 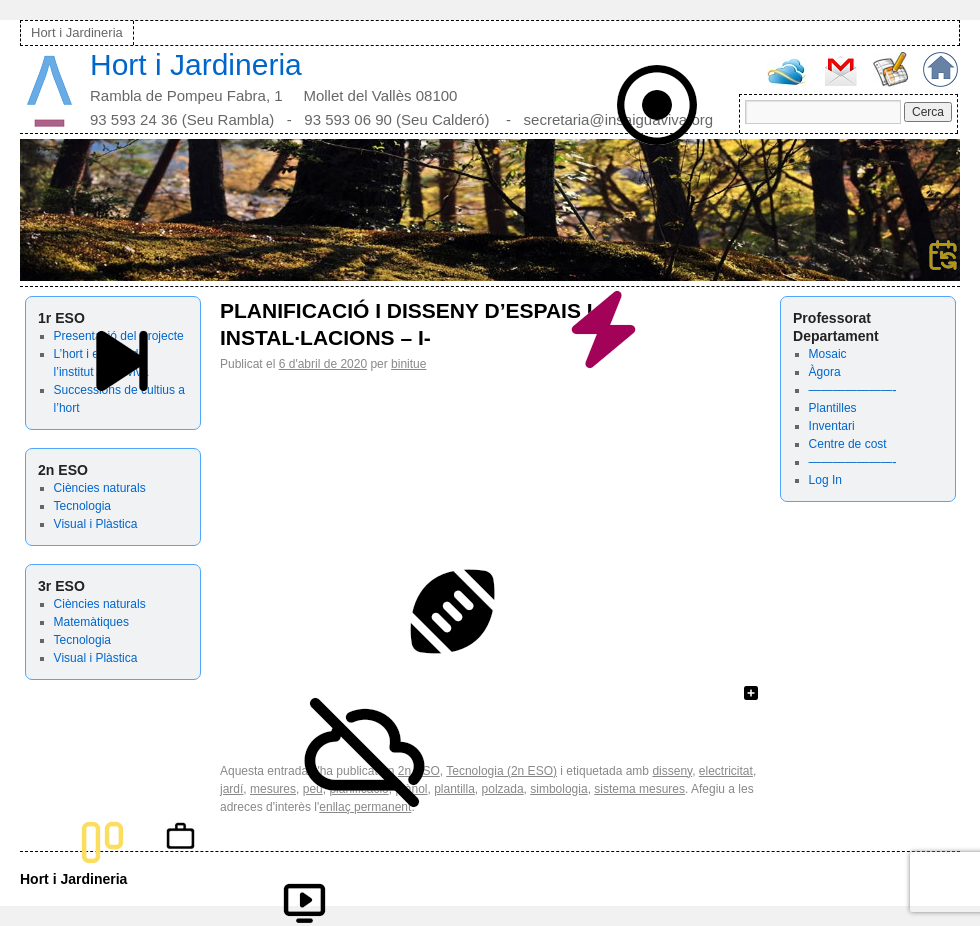 What do you see at coordinates (943, 255) in the screenshot?
I see `sync calendar with other devices or accounts` at bounding box center [943, 255].